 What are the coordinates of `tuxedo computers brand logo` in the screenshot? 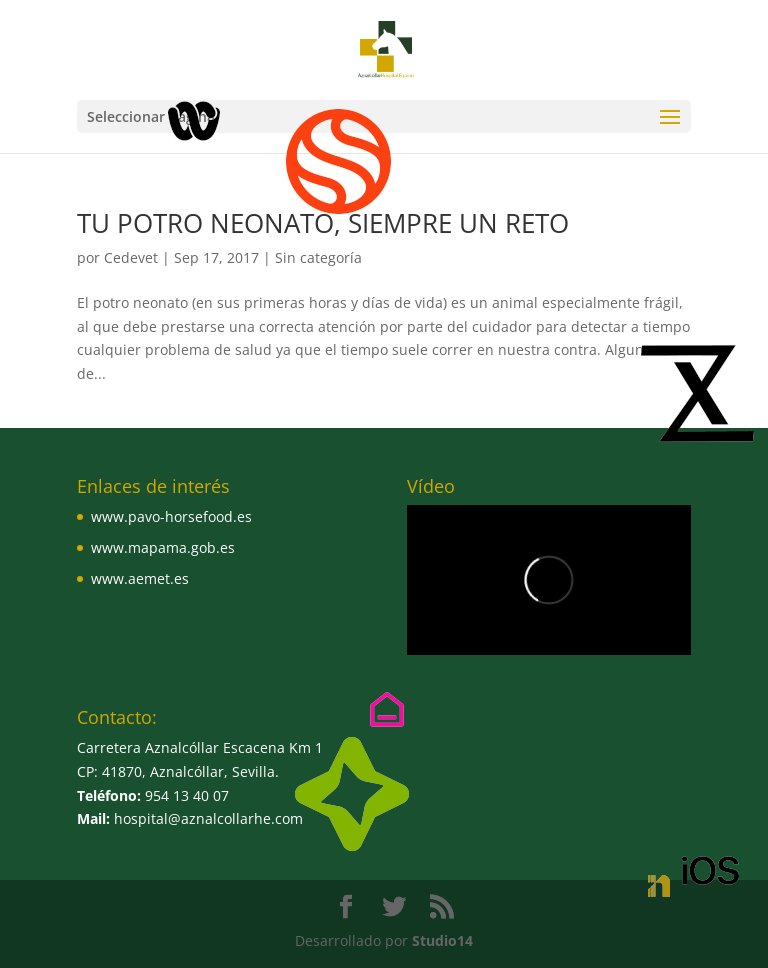 It's located at (697, 393).